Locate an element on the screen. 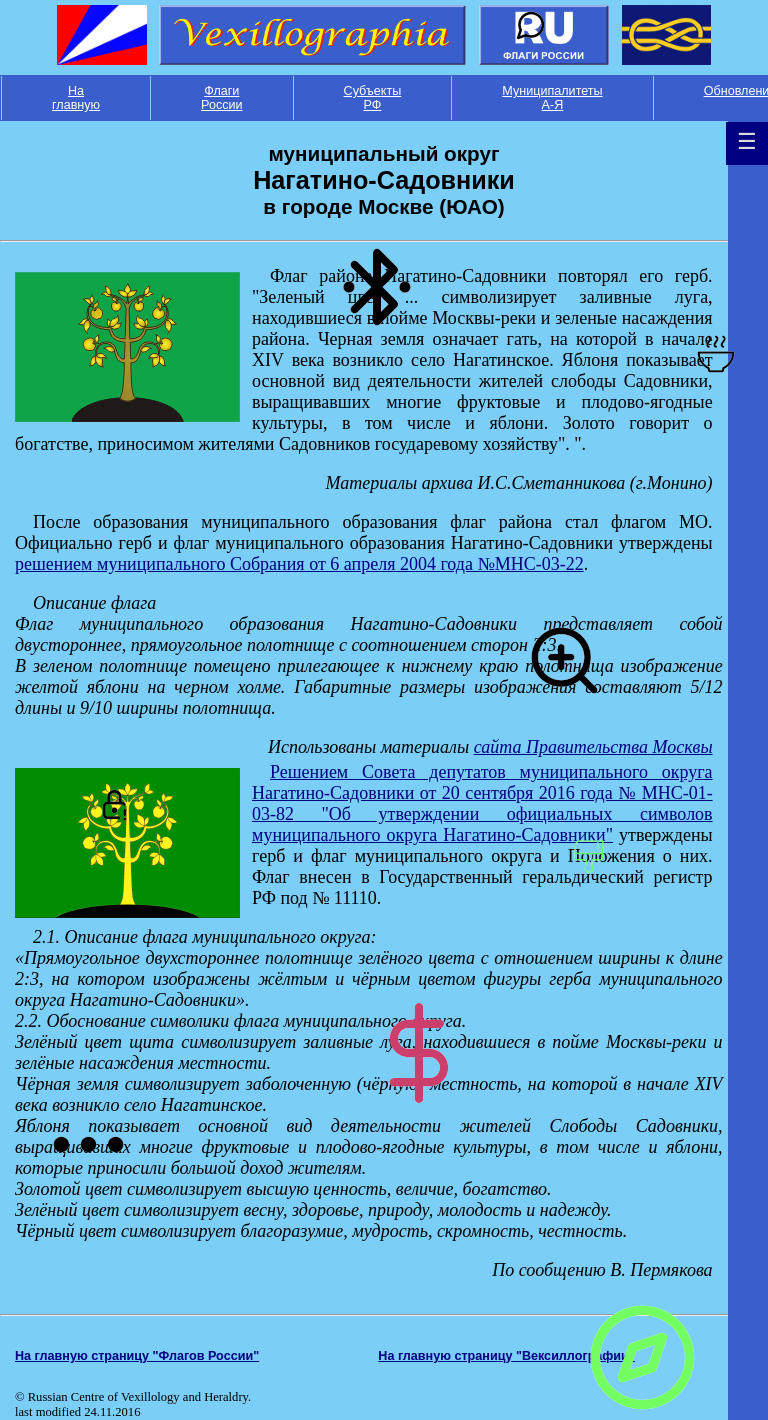  indicates an active bluetooth connection is located at coordinates (377, 287).